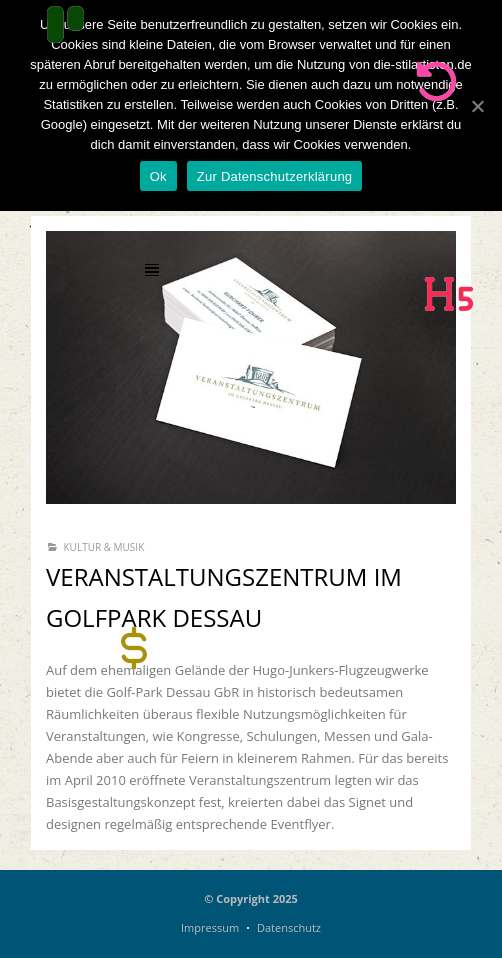 The width and height of the screenshot is (502, 958). I want to click on undo the last action, so click(436, 81).